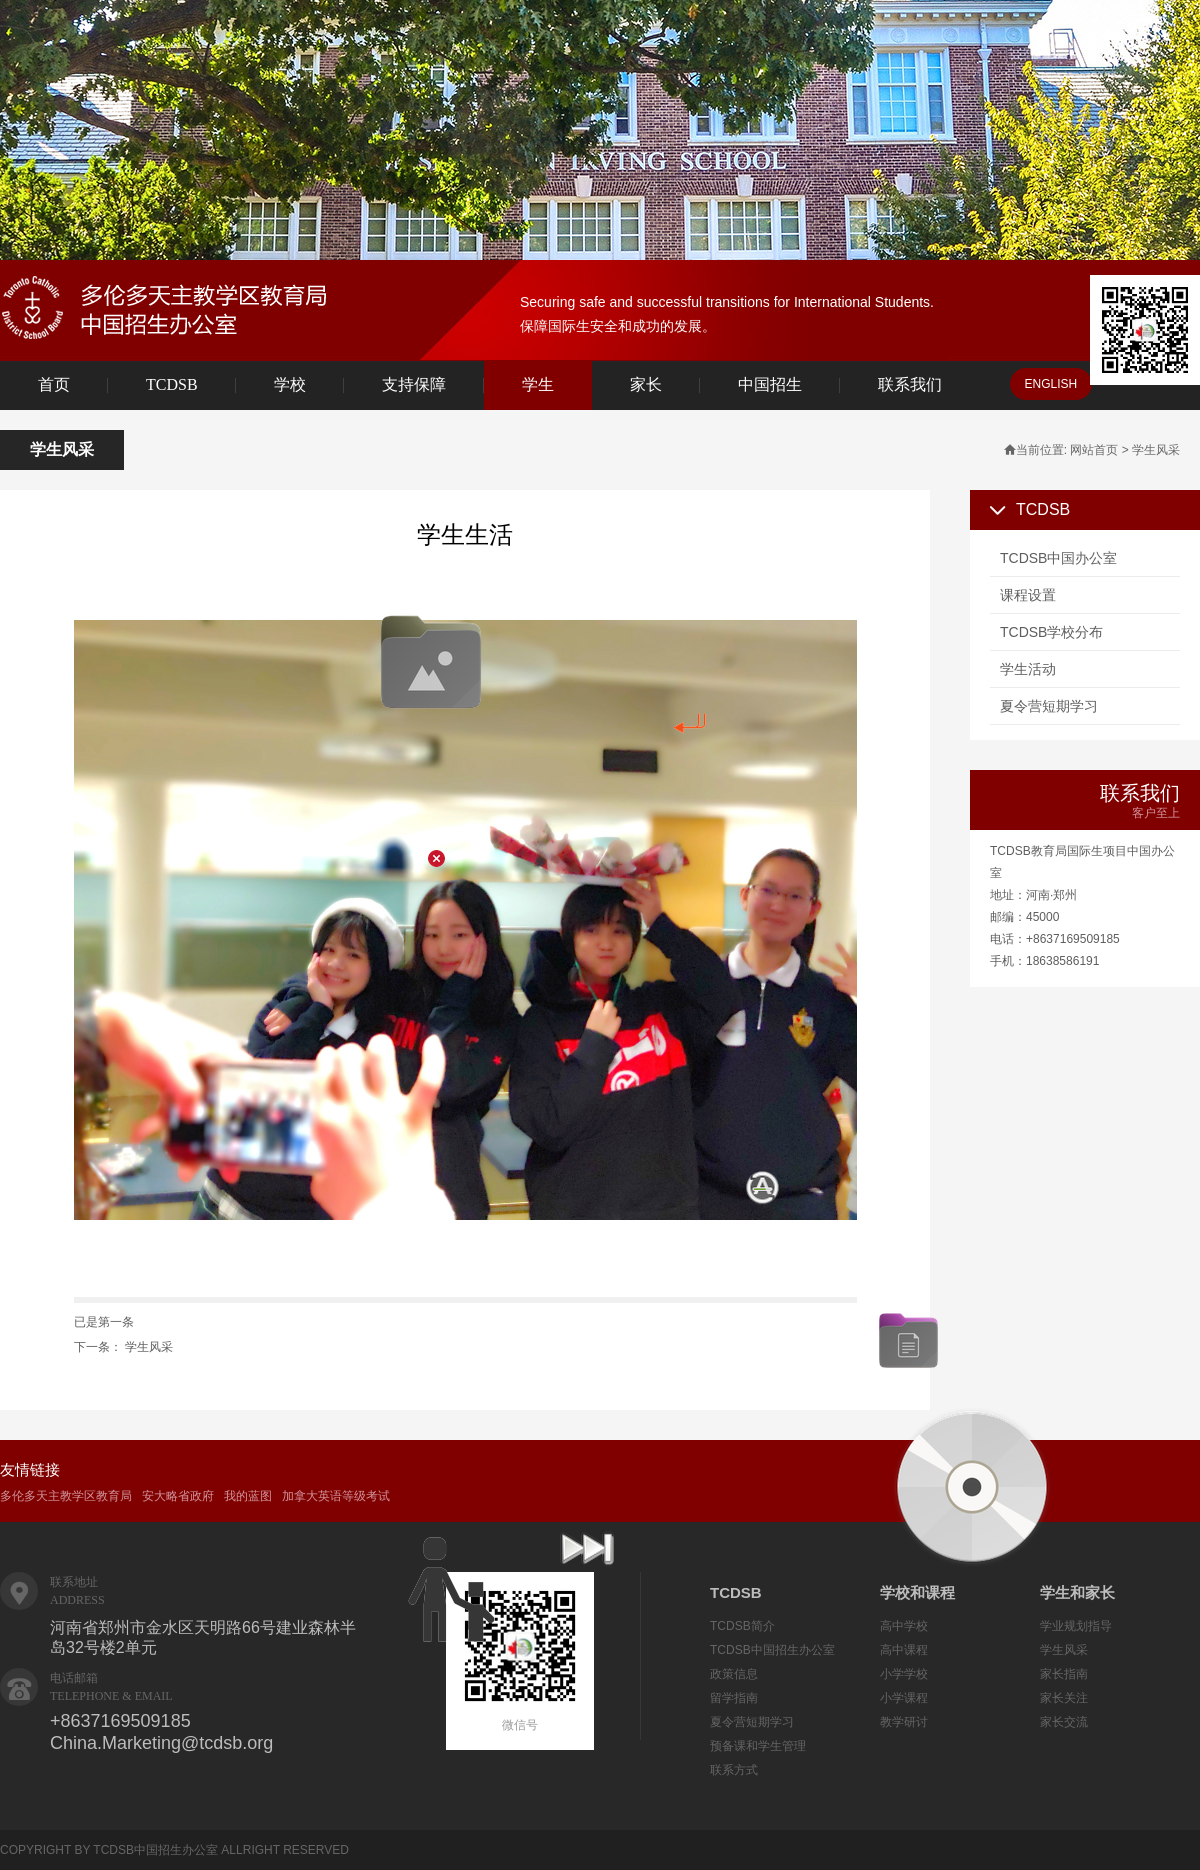 The width and height of the screenshot is (1200, 1870). What do you see at coordinates (436, 858) in the screenshot?
I see `stop or cancel the current action` at bounding box center [436, 858].